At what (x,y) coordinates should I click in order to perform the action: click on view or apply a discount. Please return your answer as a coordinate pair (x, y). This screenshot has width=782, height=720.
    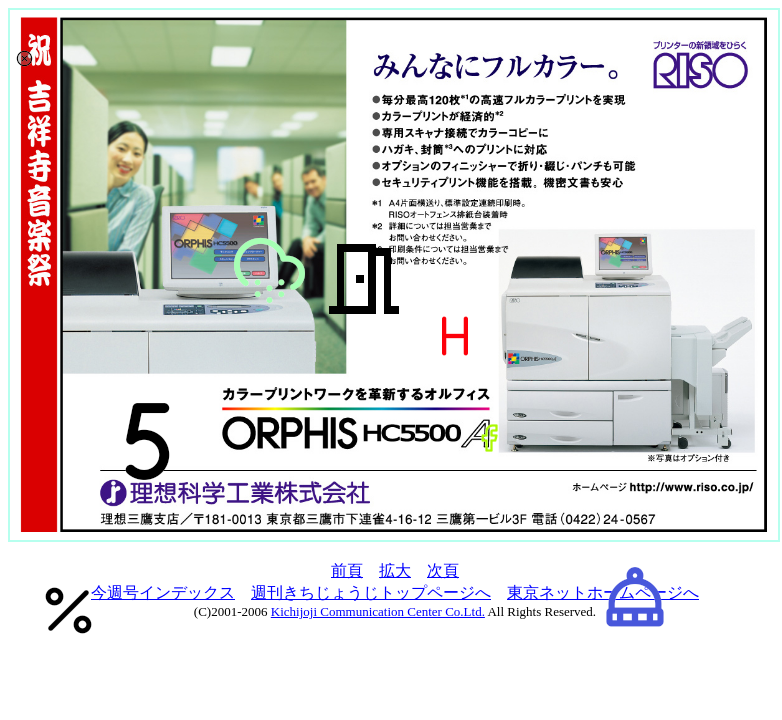
    Looking at the image, I should click on (68, 610).